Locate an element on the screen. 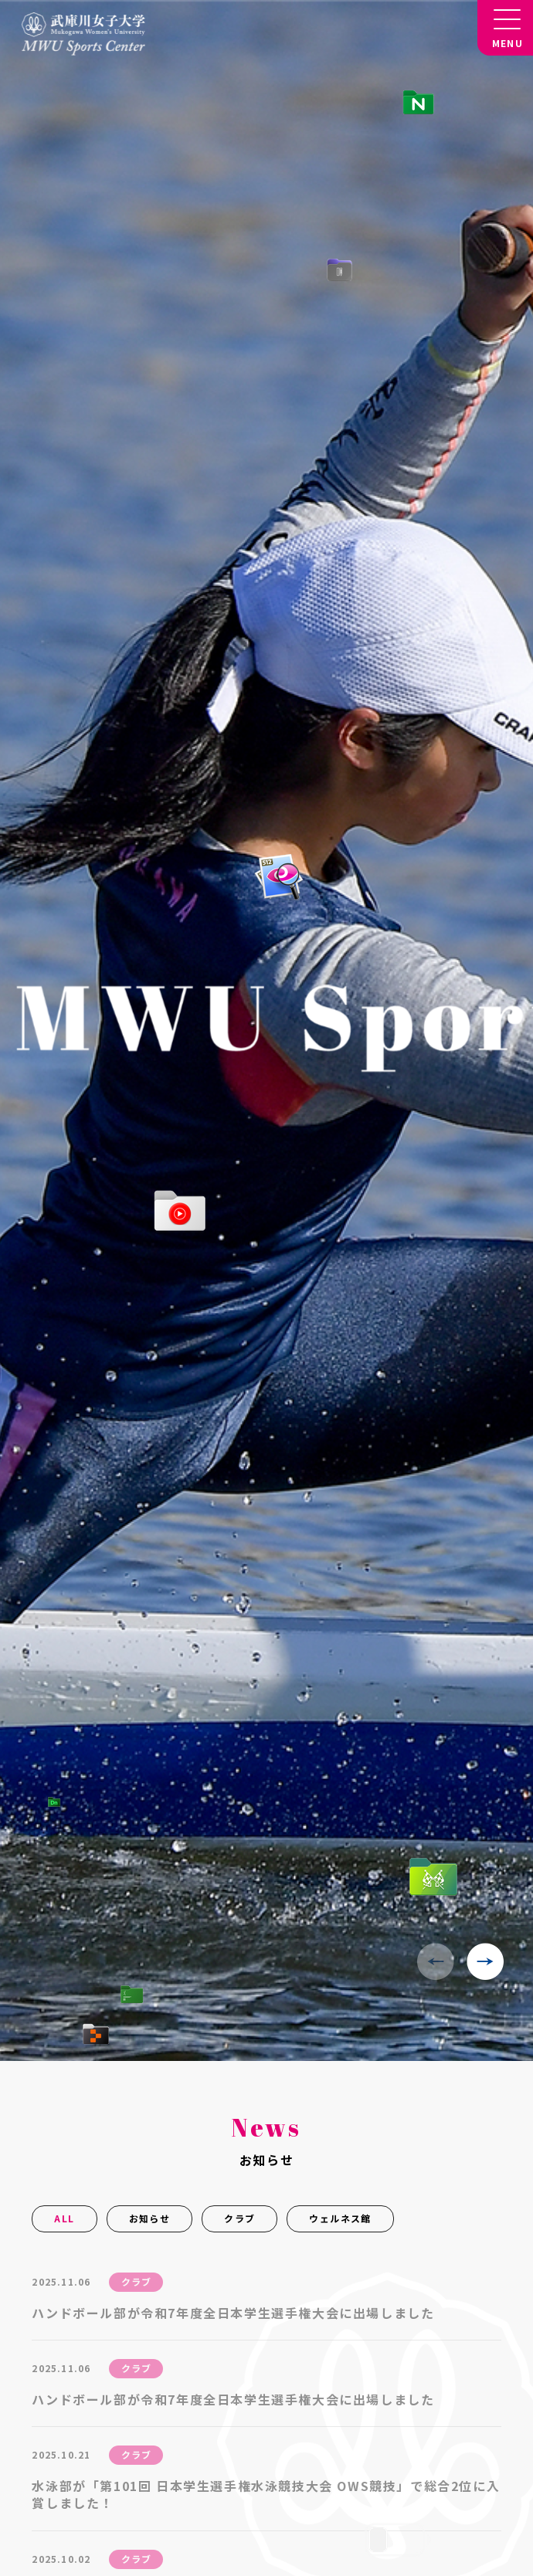  open youtube music downloads folder is located at coordinates (179, 1212).